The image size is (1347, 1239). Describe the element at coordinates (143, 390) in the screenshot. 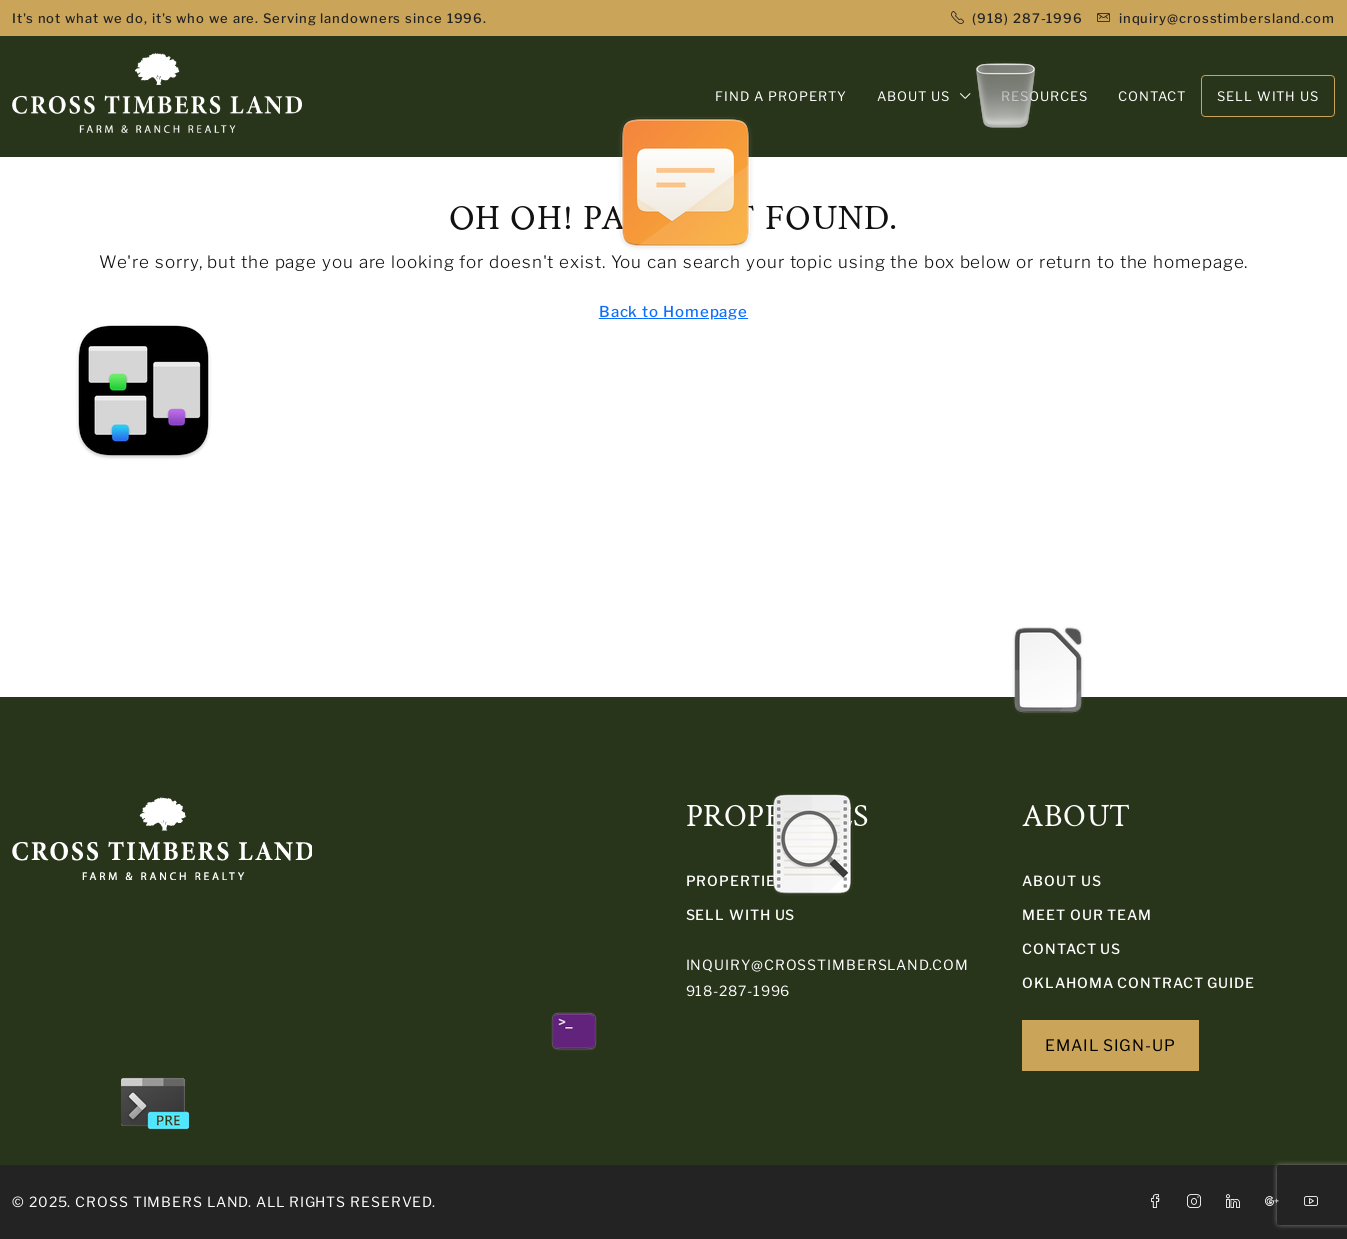

I see `open mission control to view all windows and desktops` at that location.